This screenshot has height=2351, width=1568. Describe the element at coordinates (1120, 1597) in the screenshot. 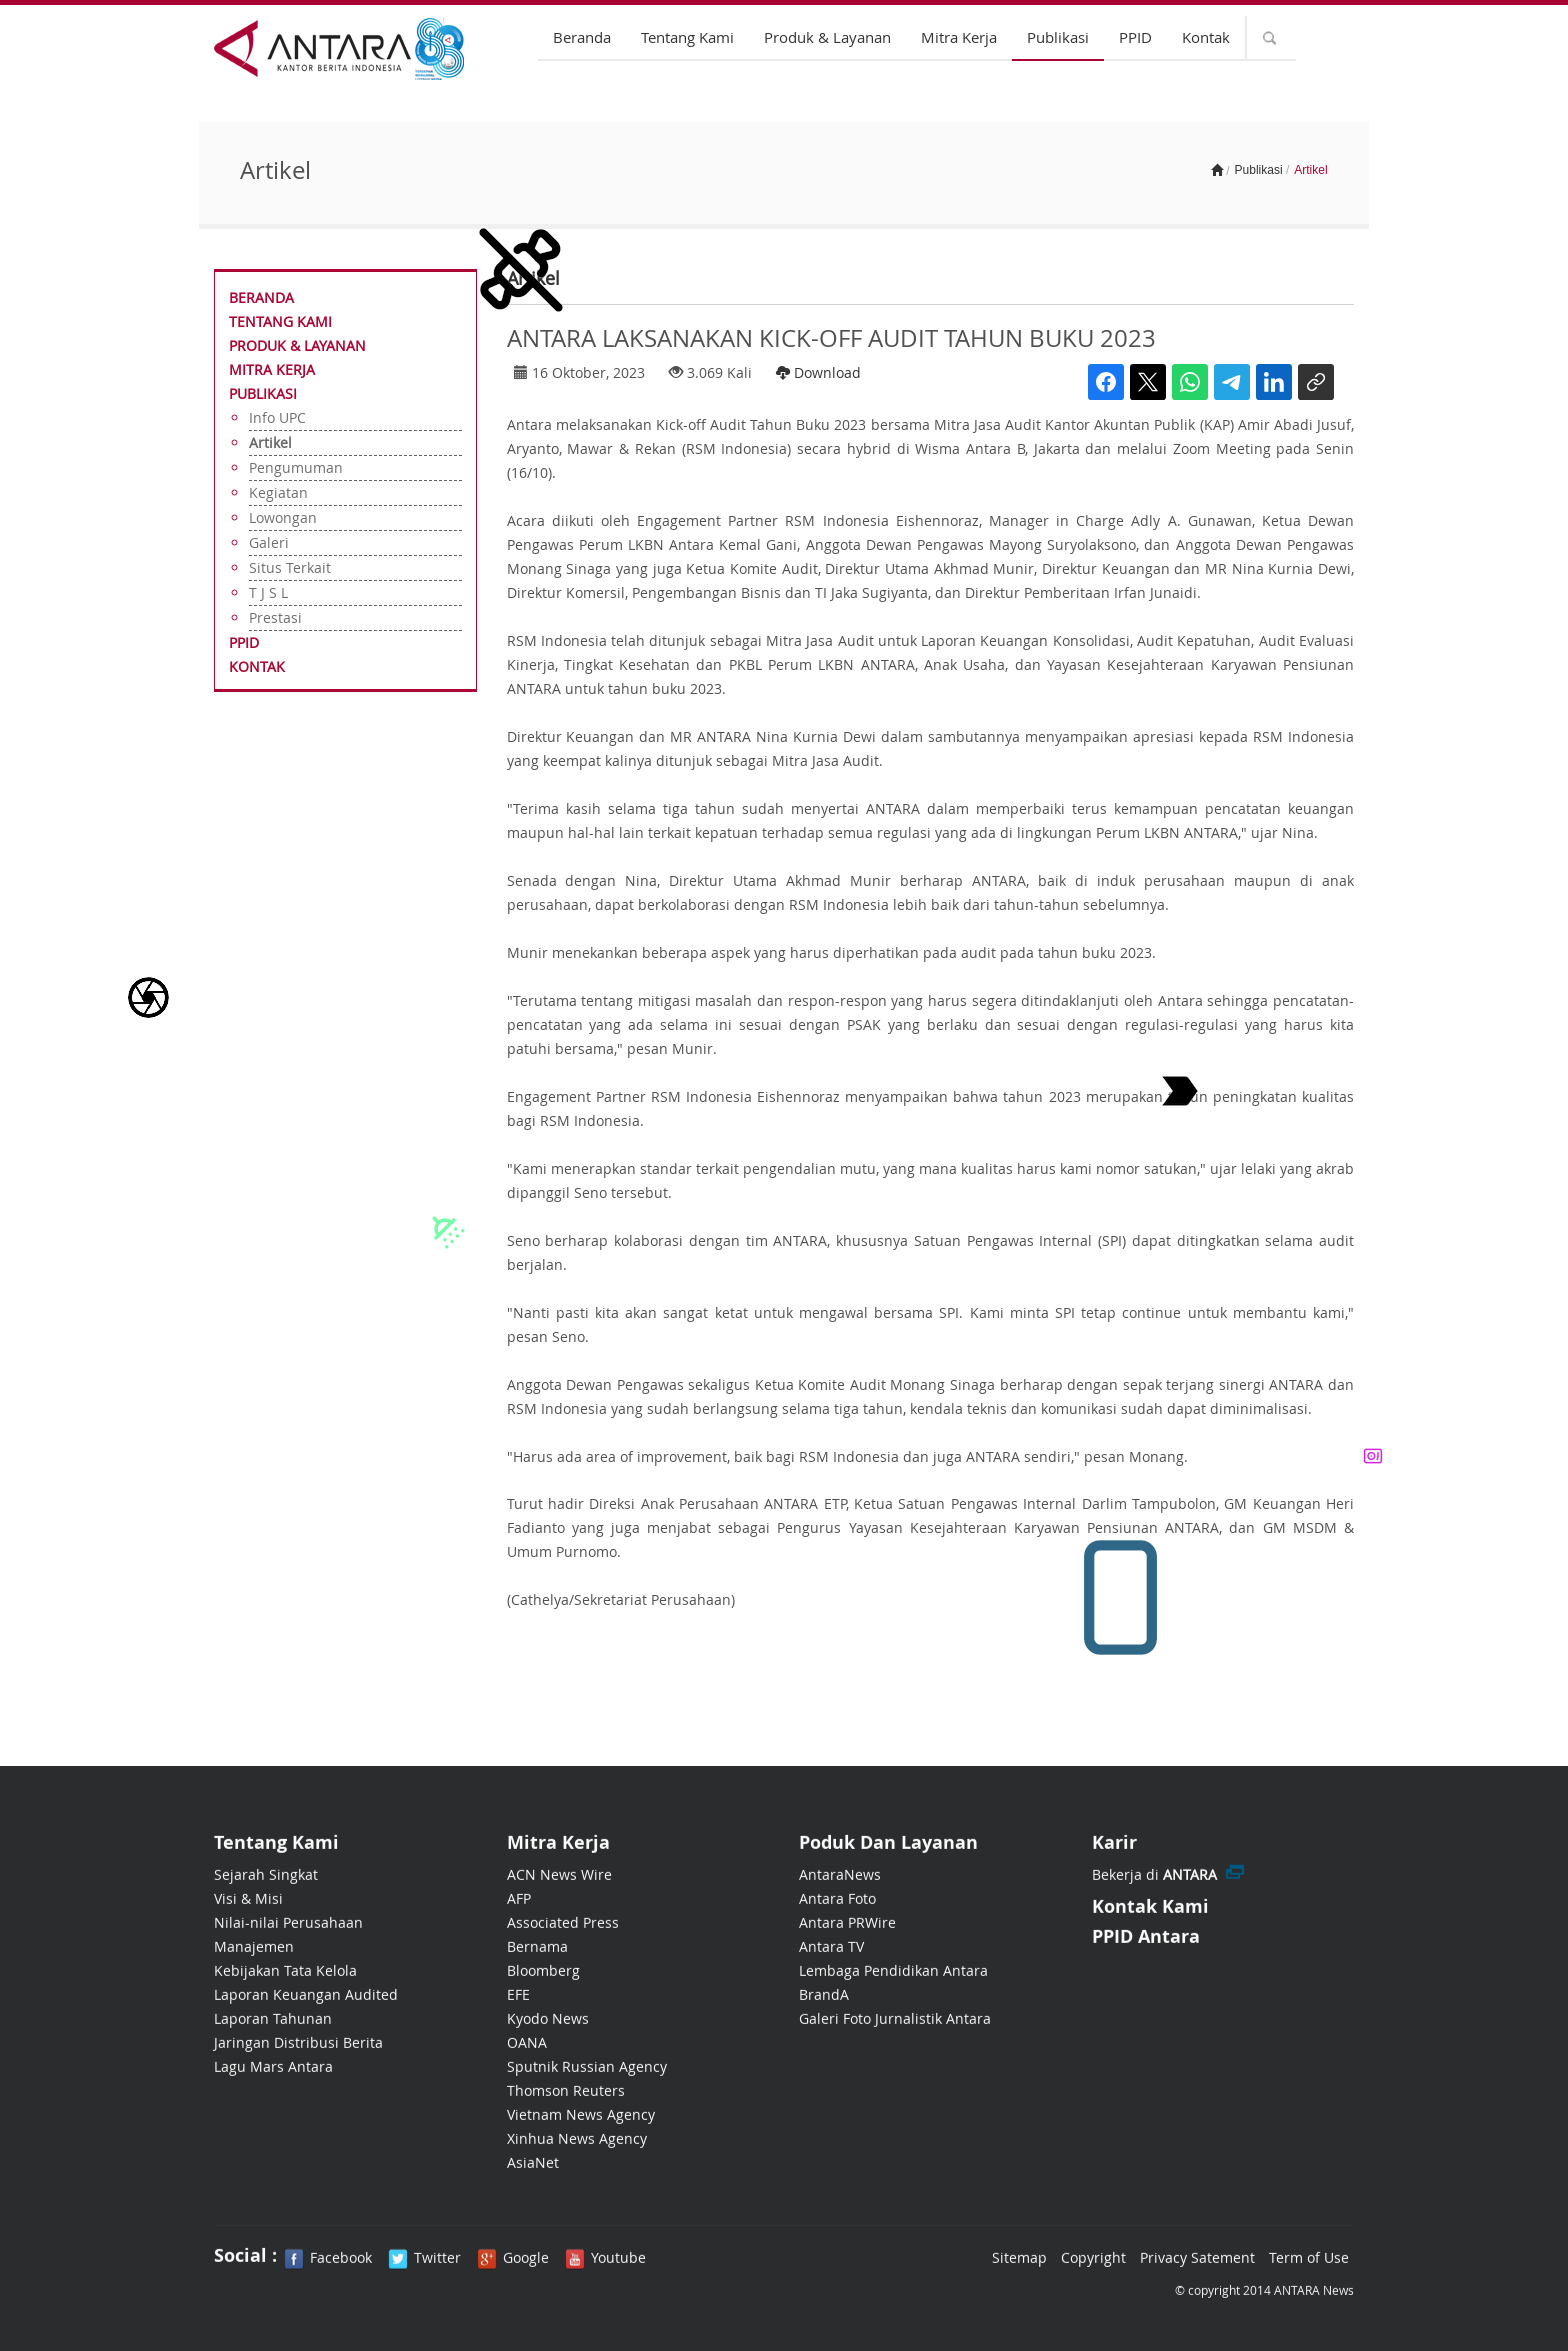

I see `represents a mobile device or smartphone` at that location.